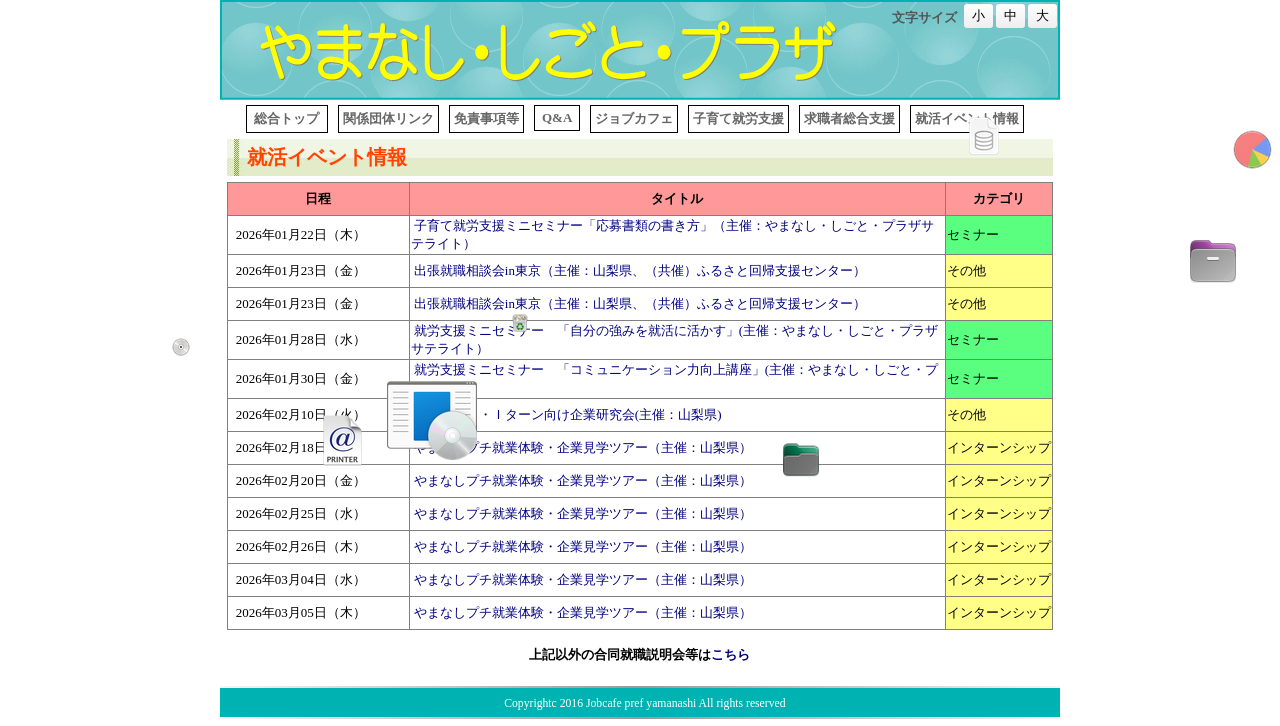 This screenshot has width=1280, height=726. What do you see at coordinates (1252, 149) in the screenshot?
I see `open disk usage analyzer app` at bounding box center [1252, 149].